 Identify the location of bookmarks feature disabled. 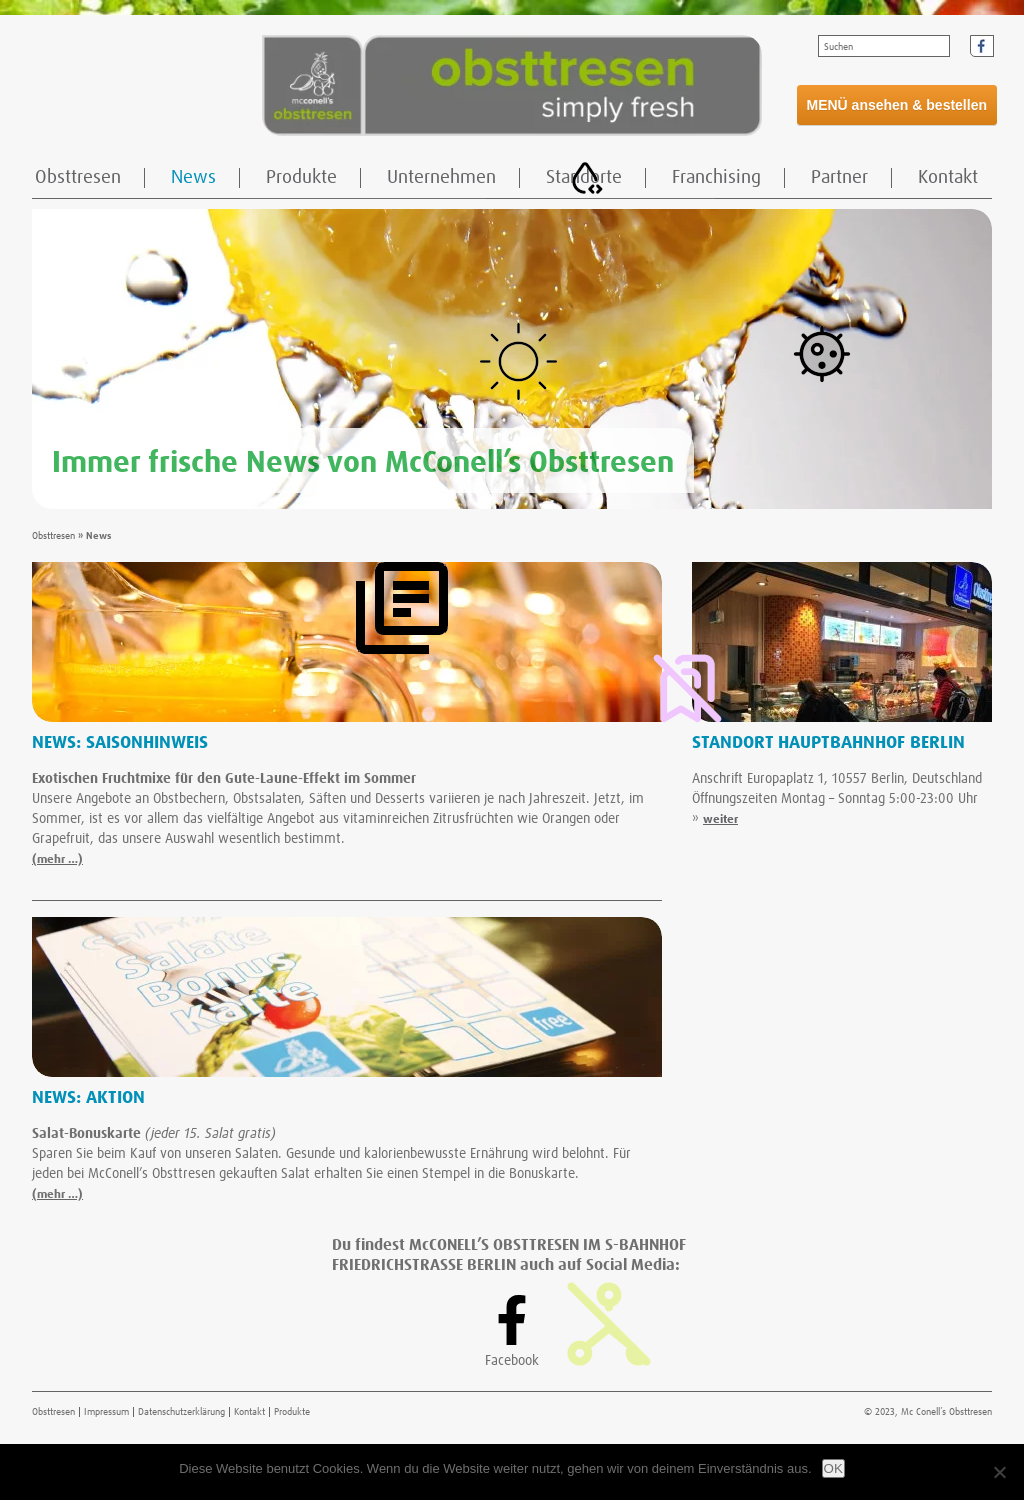
(687, 688).